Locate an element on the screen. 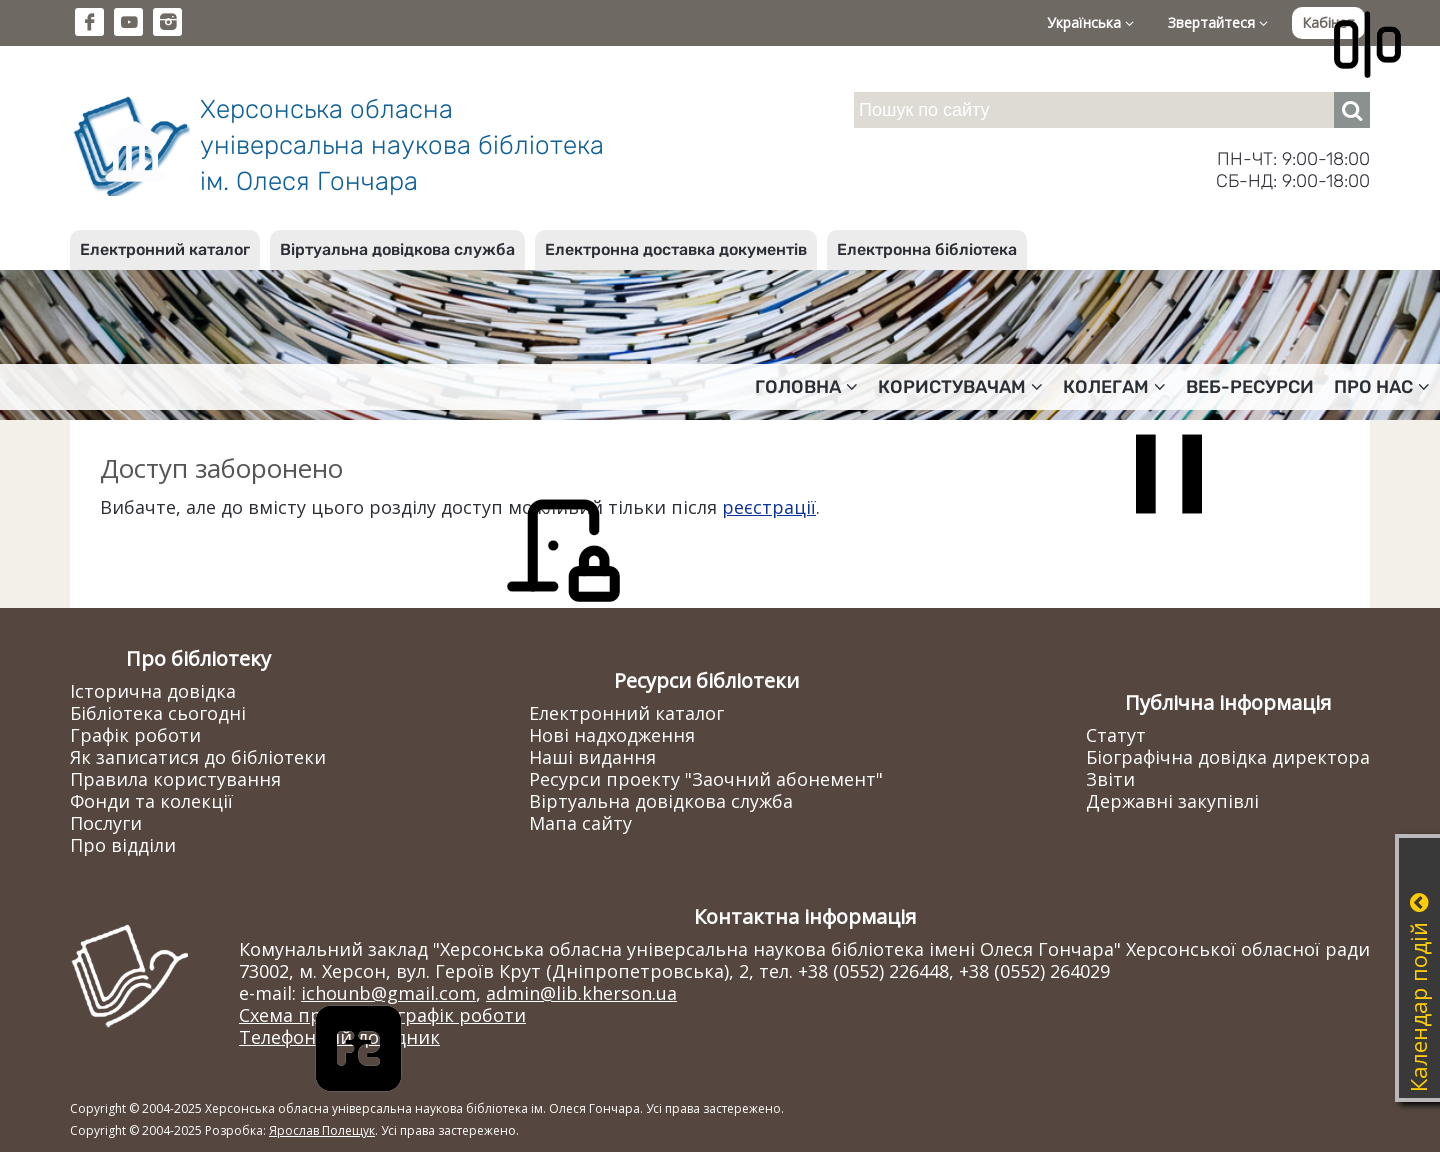 Image resolution: width=1440 pixels, height=1152 pixels. view nearby landmarks or points of interest is located at coordinates (135, 151).